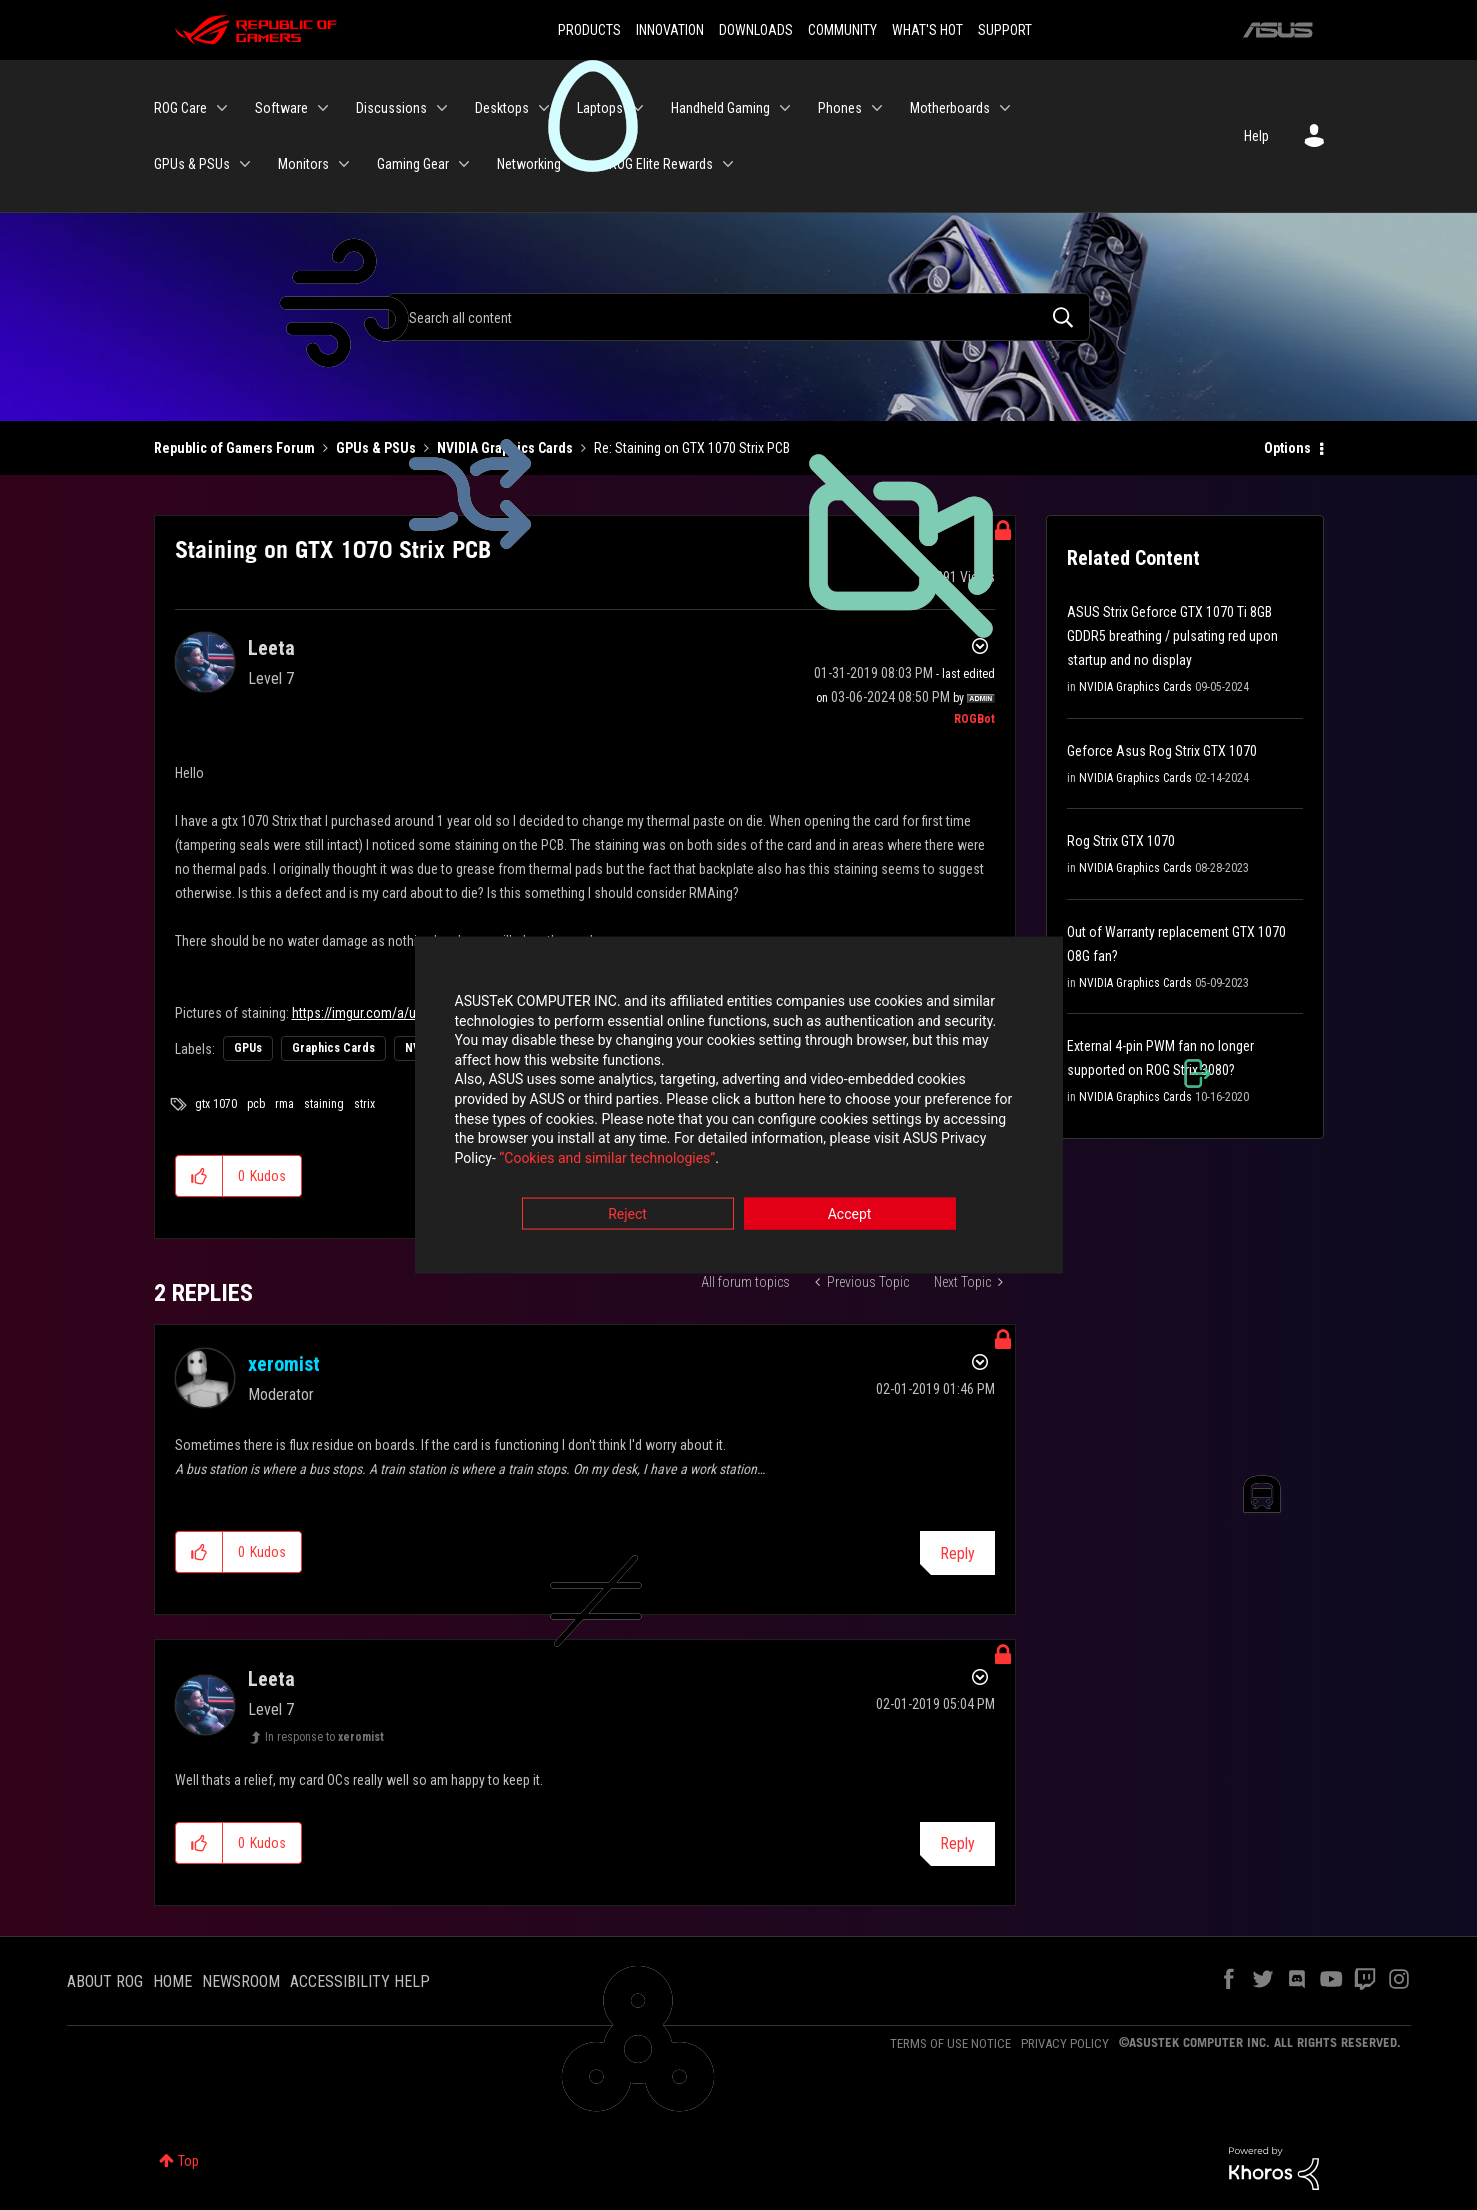 Image resolution: width=1477 pixels, height=2210 pixels. What do you see at coordinates (470, 494) in the screenshot?
I see `shuffle or randomize playback order` at bounding box center [470, 494].